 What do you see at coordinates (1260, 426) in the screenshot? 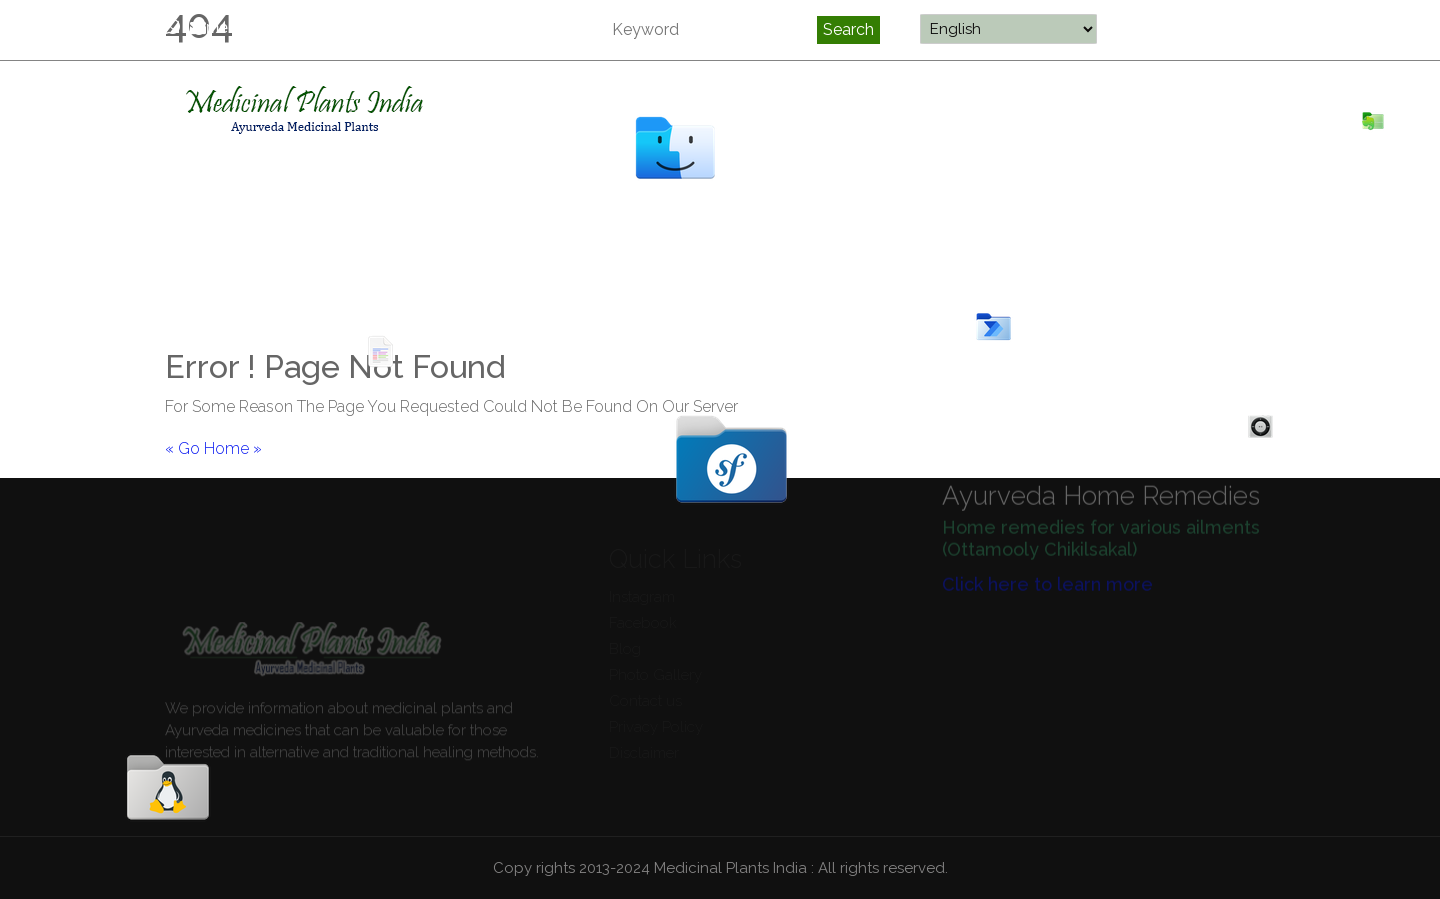
I see `iPod shuffle device icon` at bounding box center [1260, 426].